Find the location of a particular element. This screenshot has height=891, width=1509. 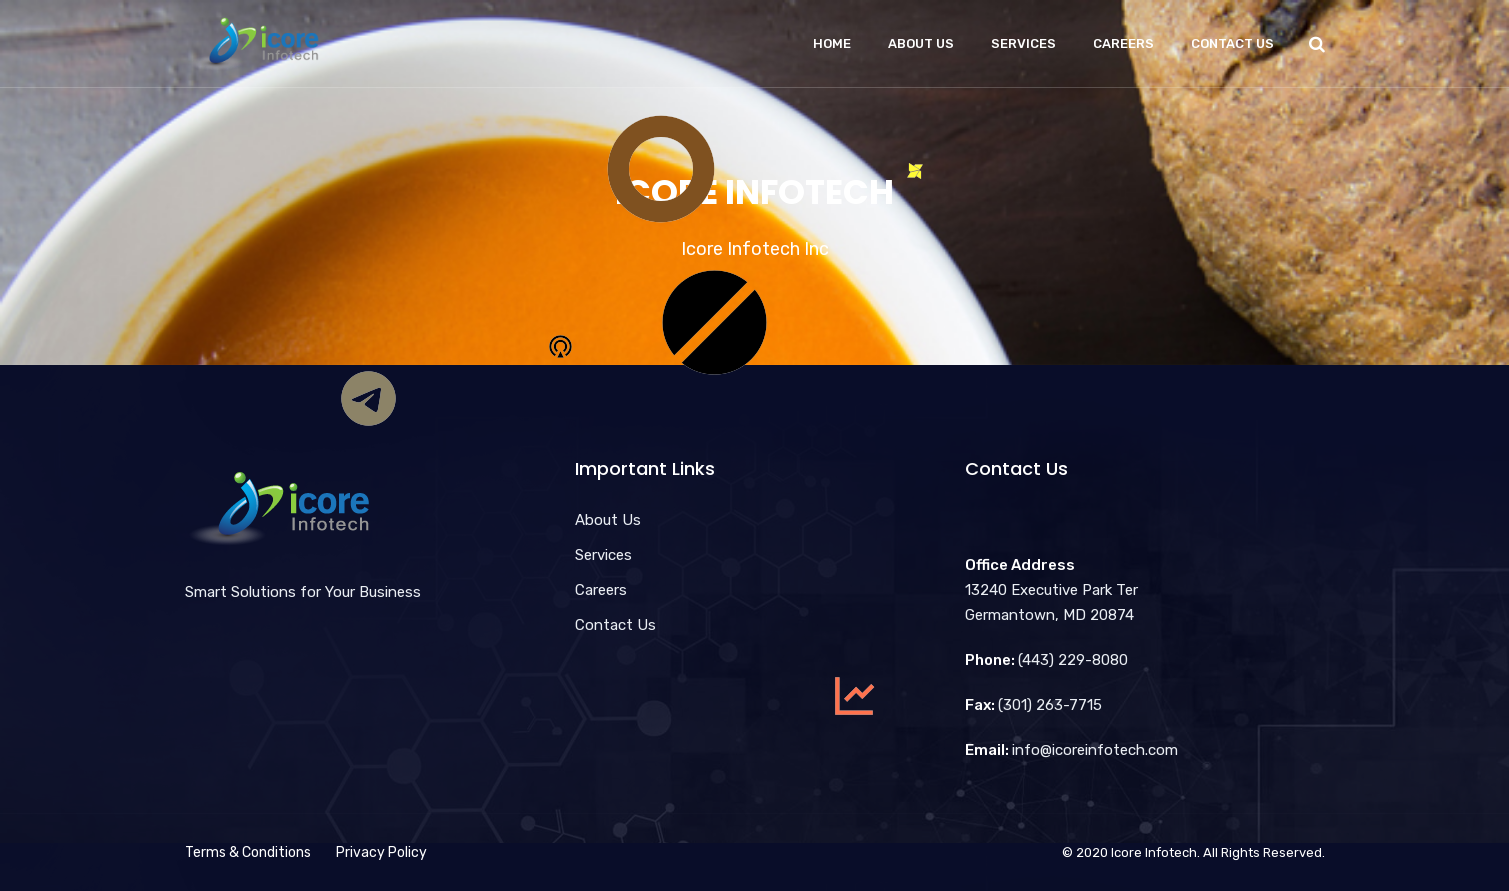

view analytics or performance data is located at coordinates (854, 696).